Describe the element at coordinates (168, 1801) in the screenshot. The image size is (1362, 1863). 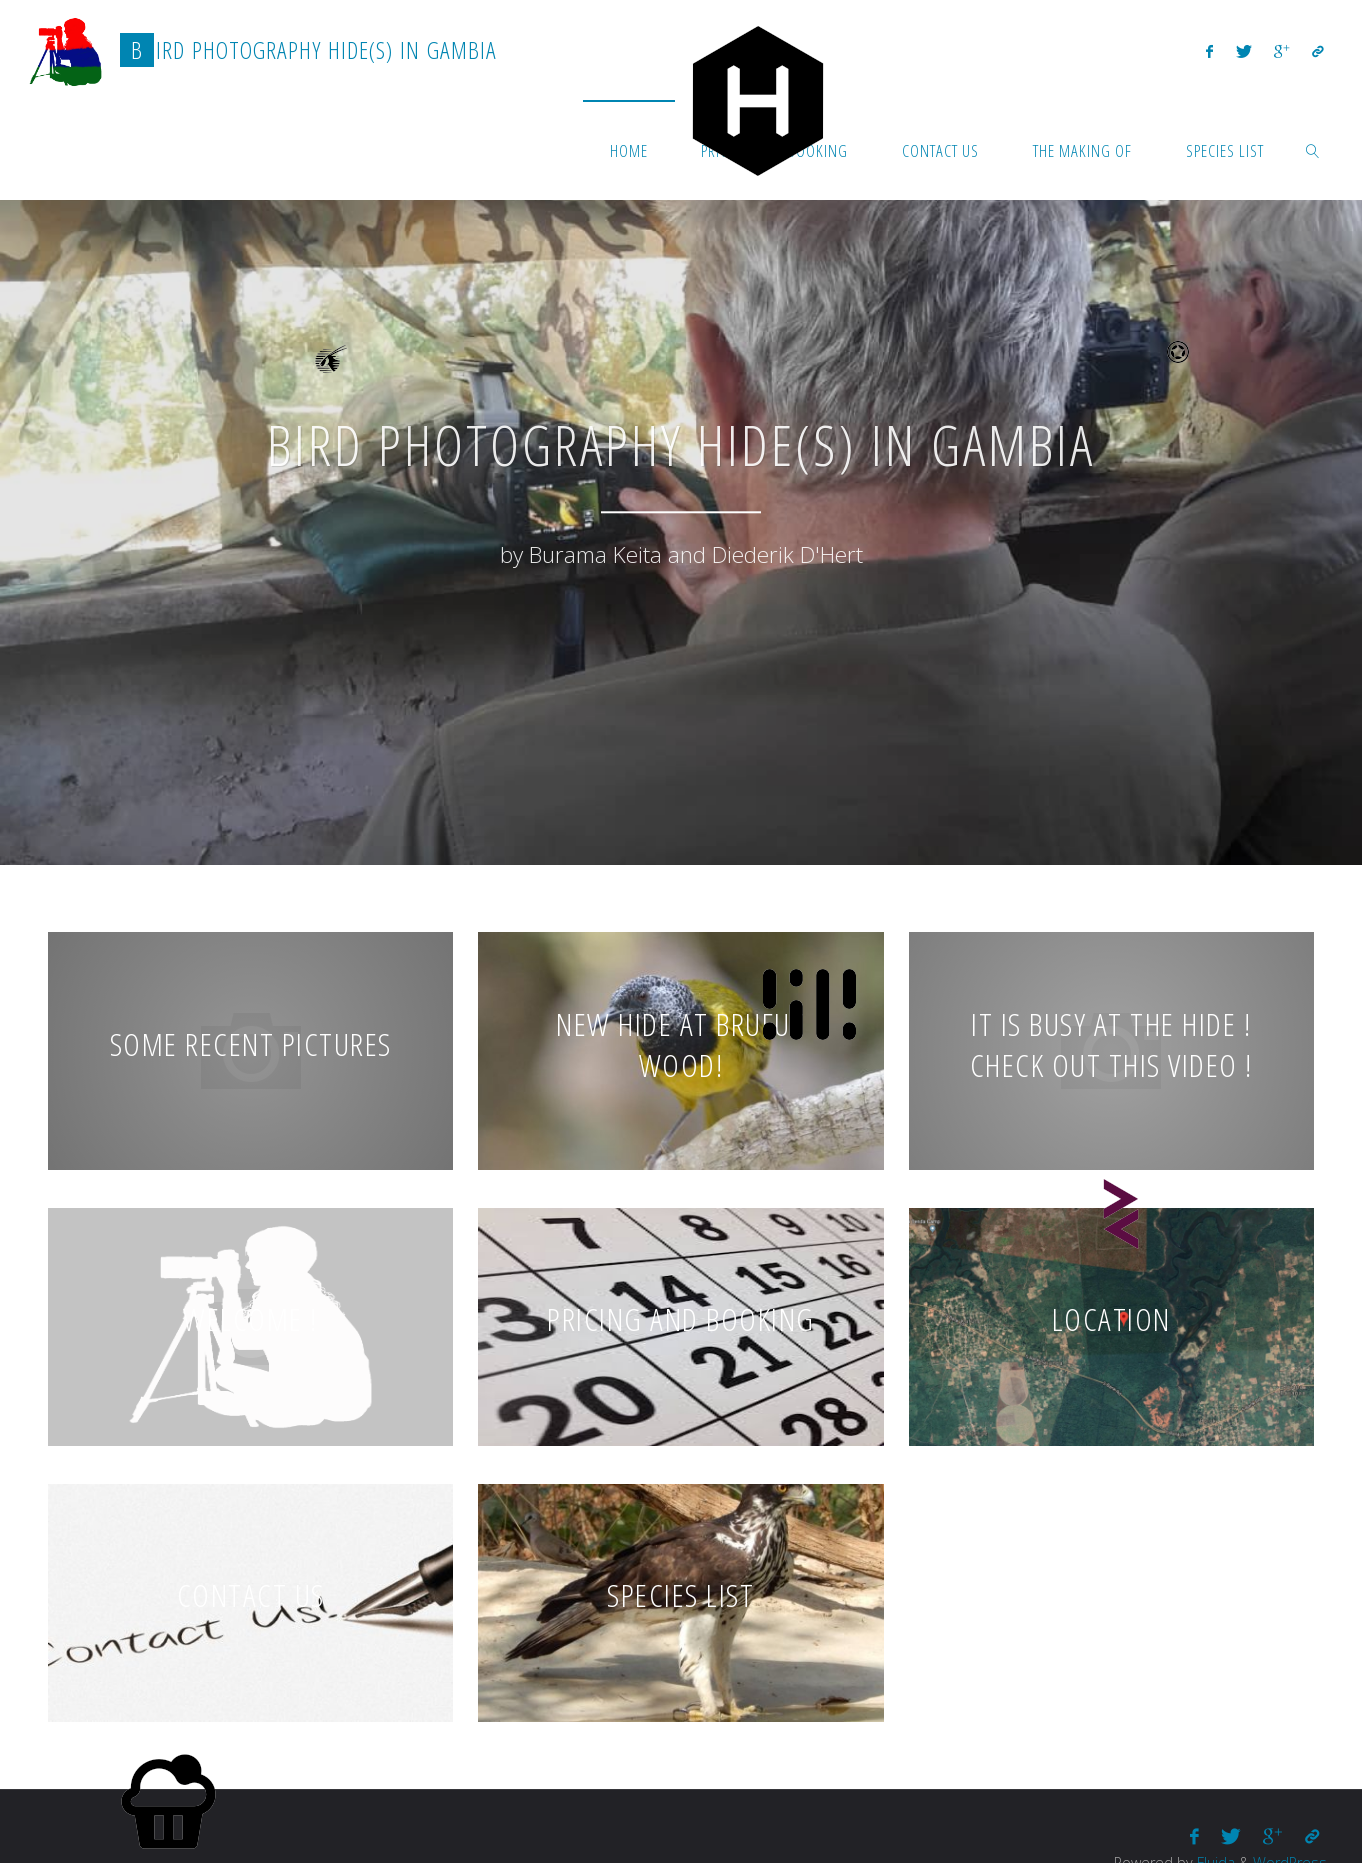
I see `view birthday or celebration notifications` at that location.